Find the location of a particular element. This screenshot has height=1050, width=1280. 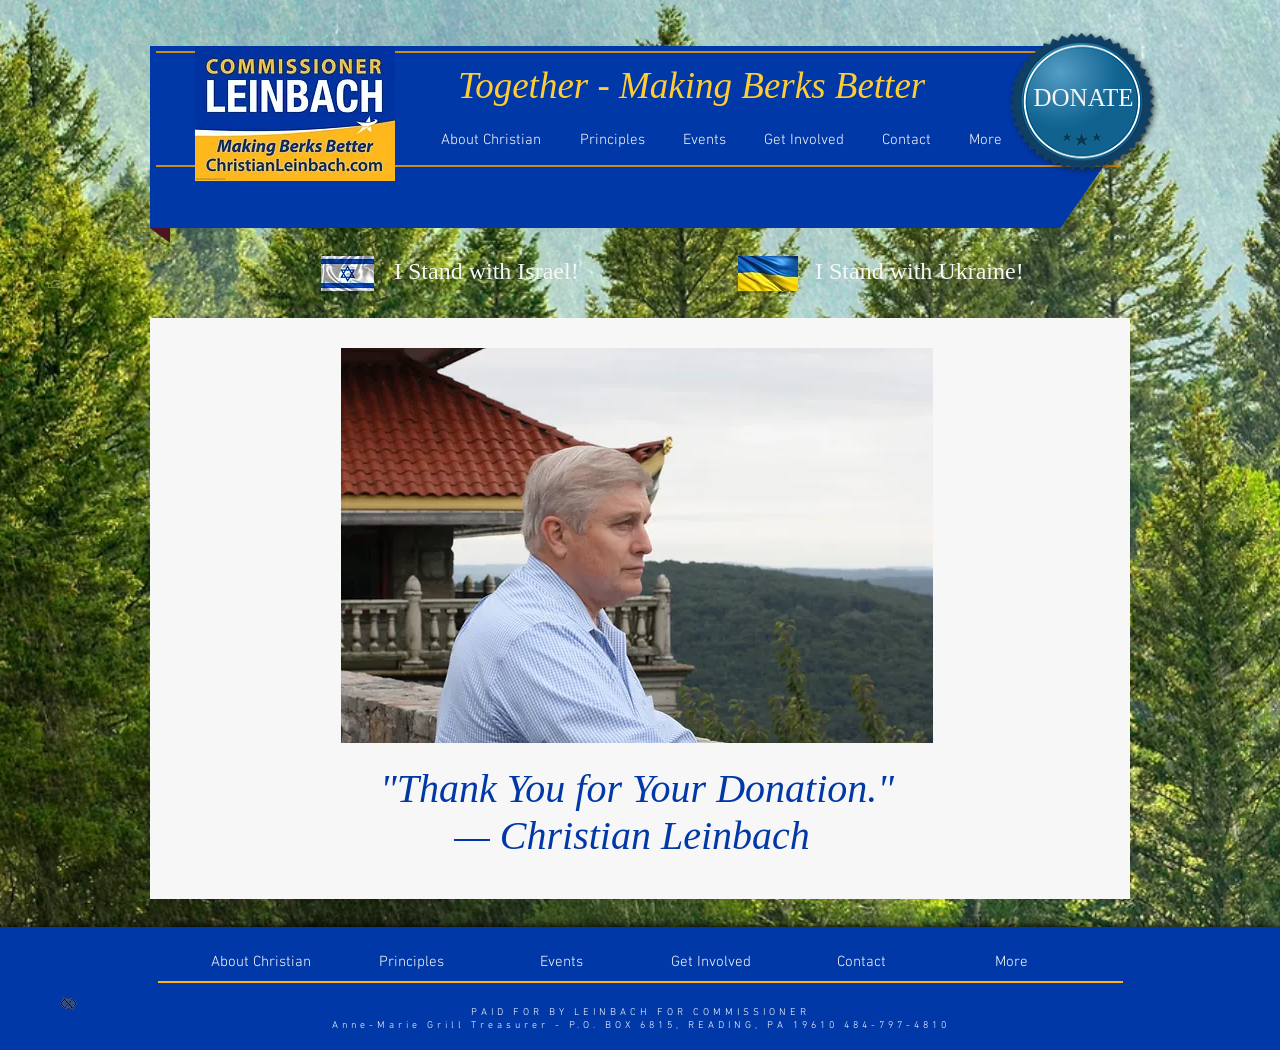

hide password or sensitive content is located at coordinates (68, 1003).